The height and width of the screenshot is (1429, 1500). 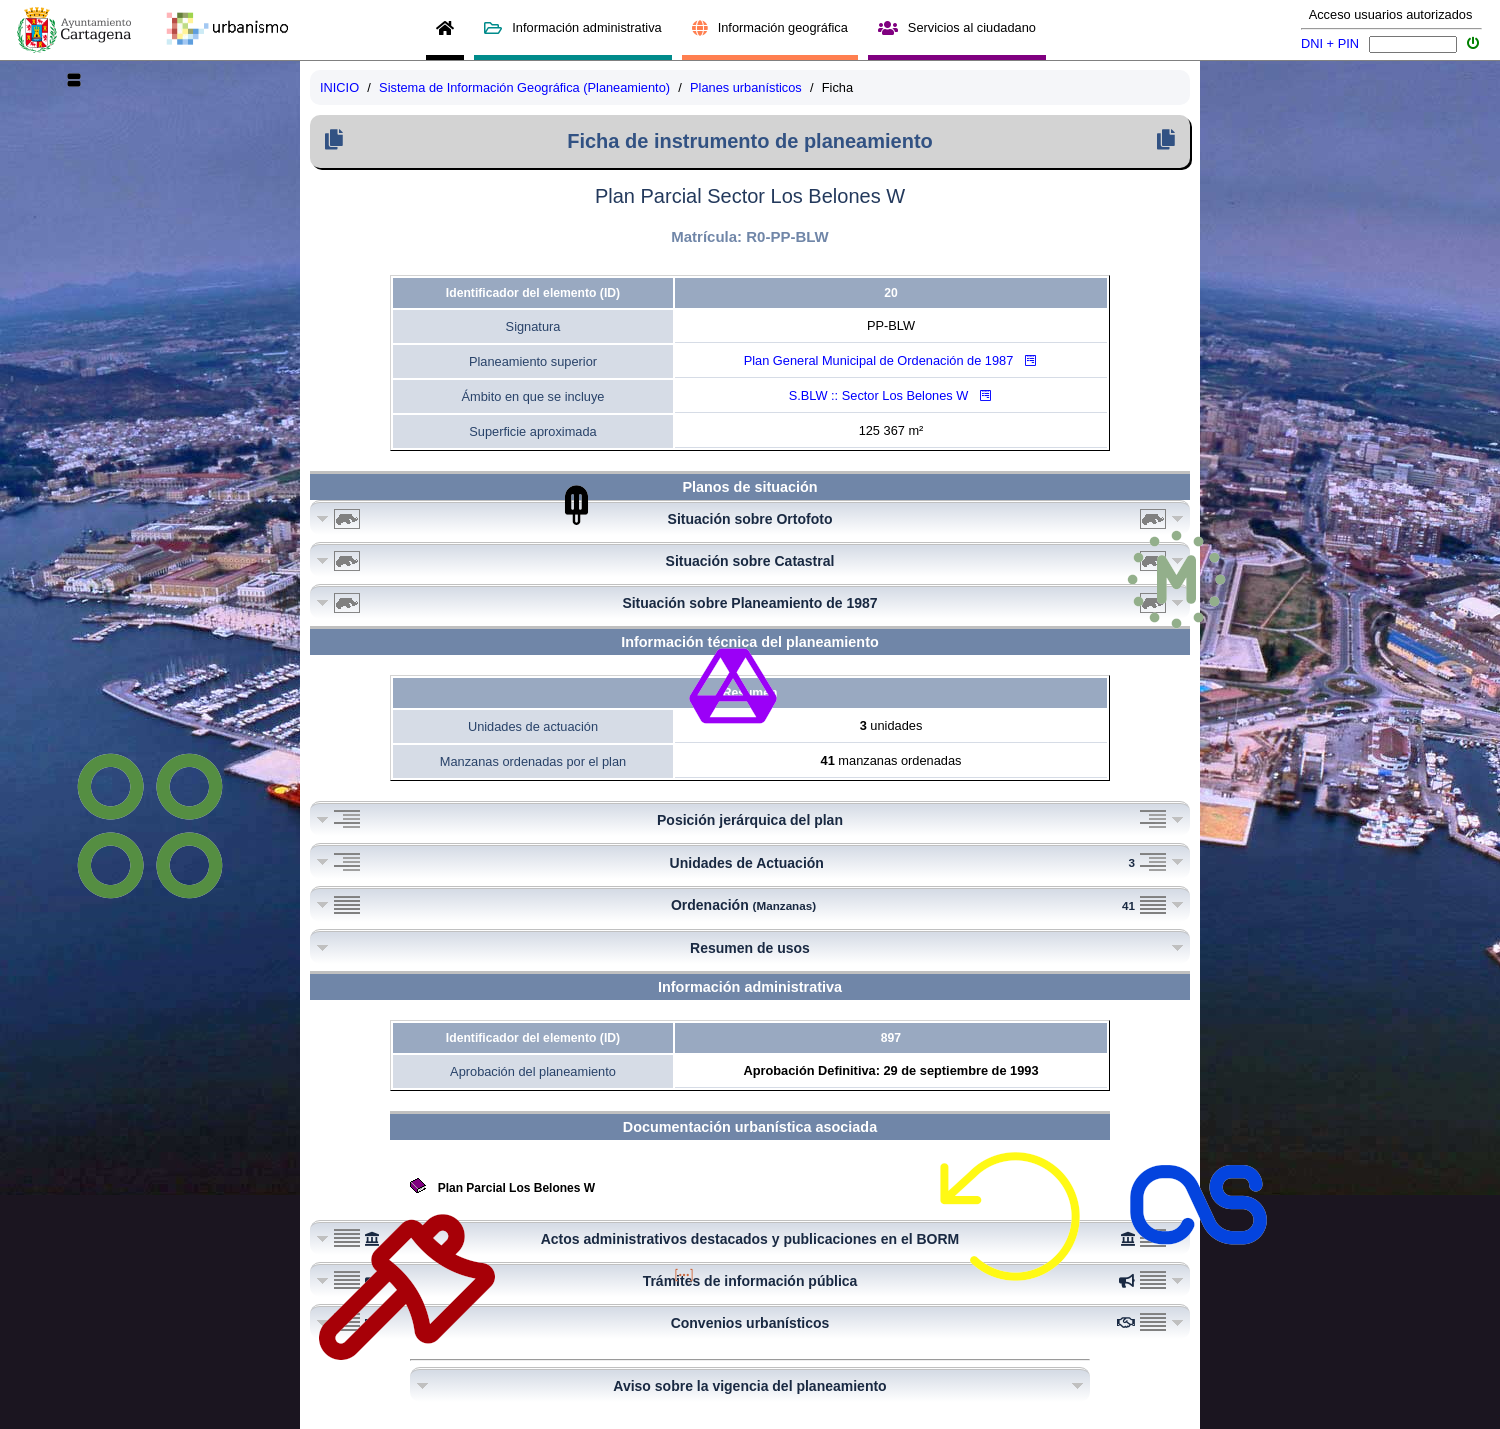 I want to click on switch to list view, so click(x=74, y=80).